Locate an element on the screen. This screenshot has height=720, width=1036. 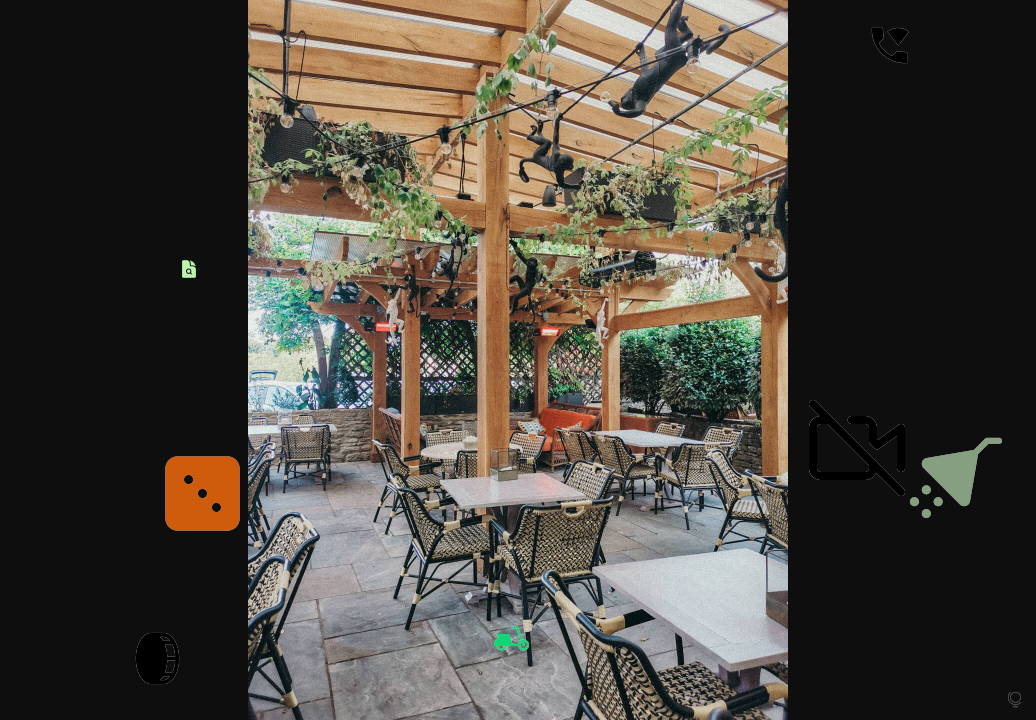
indicates a dice roll result of three is located at coordinates (202, 493).